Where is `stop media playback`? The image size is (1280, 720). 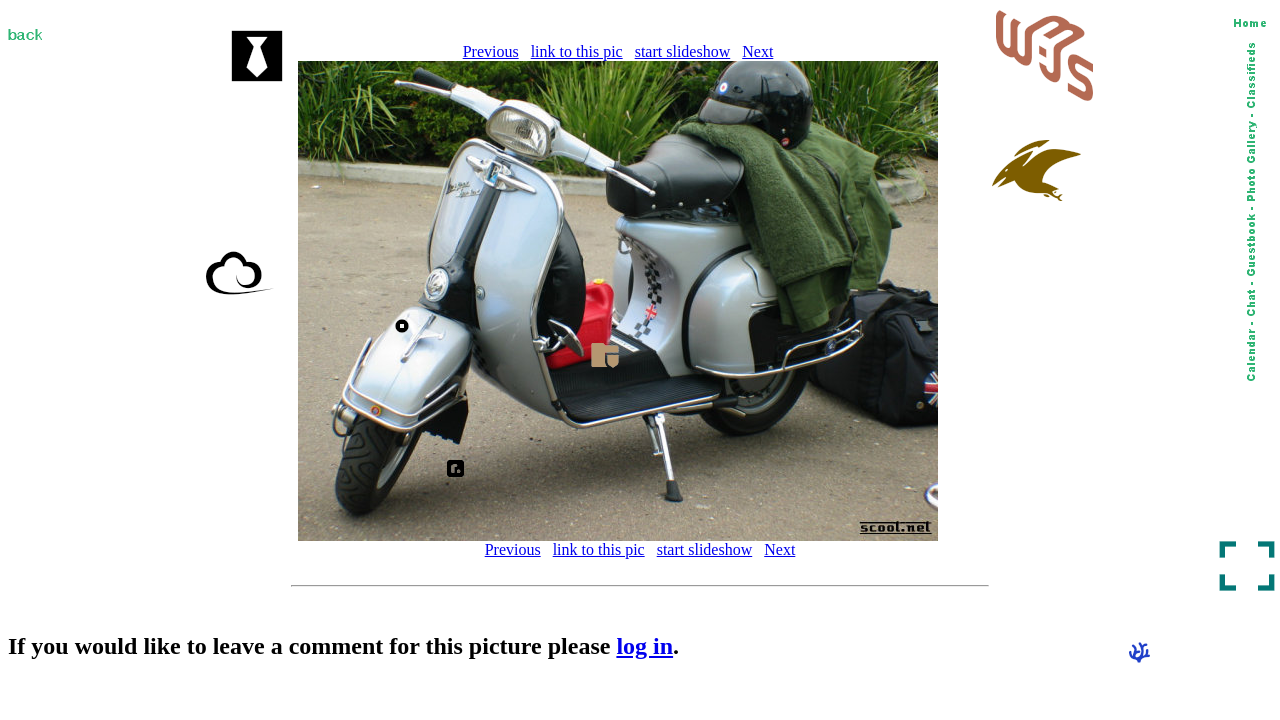
stop media playback is located at coordinates (402, 326).